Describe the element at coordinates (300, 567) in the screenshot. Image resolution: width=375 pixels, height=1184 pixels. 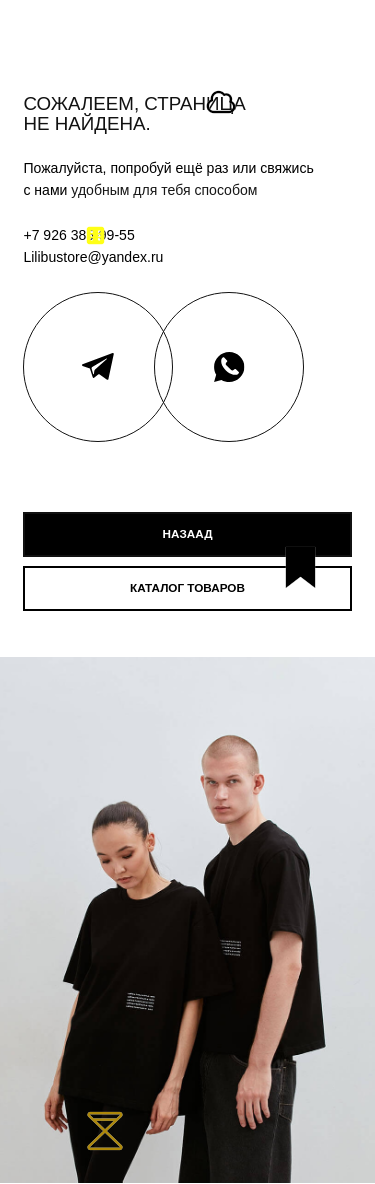
I see `save this item for later` at that location.